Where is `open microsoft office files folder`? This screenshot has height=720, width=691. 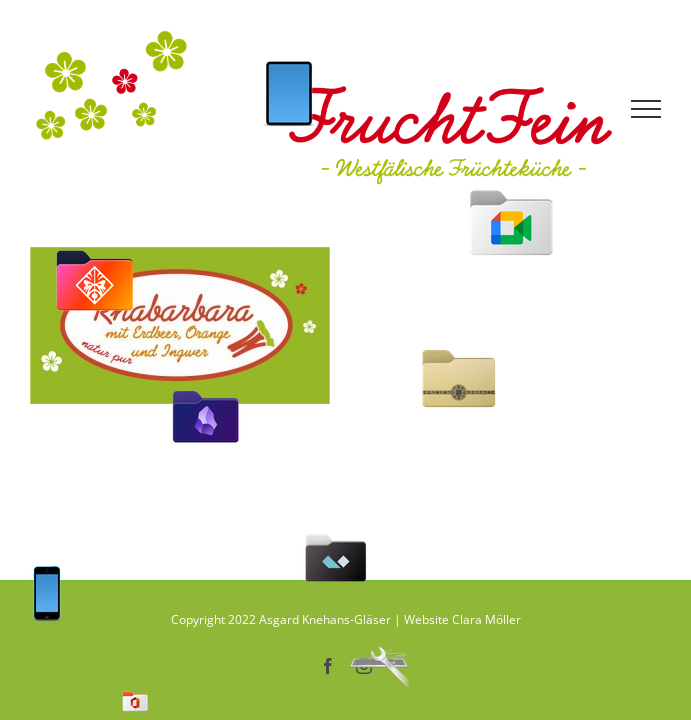 open microsoft office files folder is located at coordinates (135, 702).